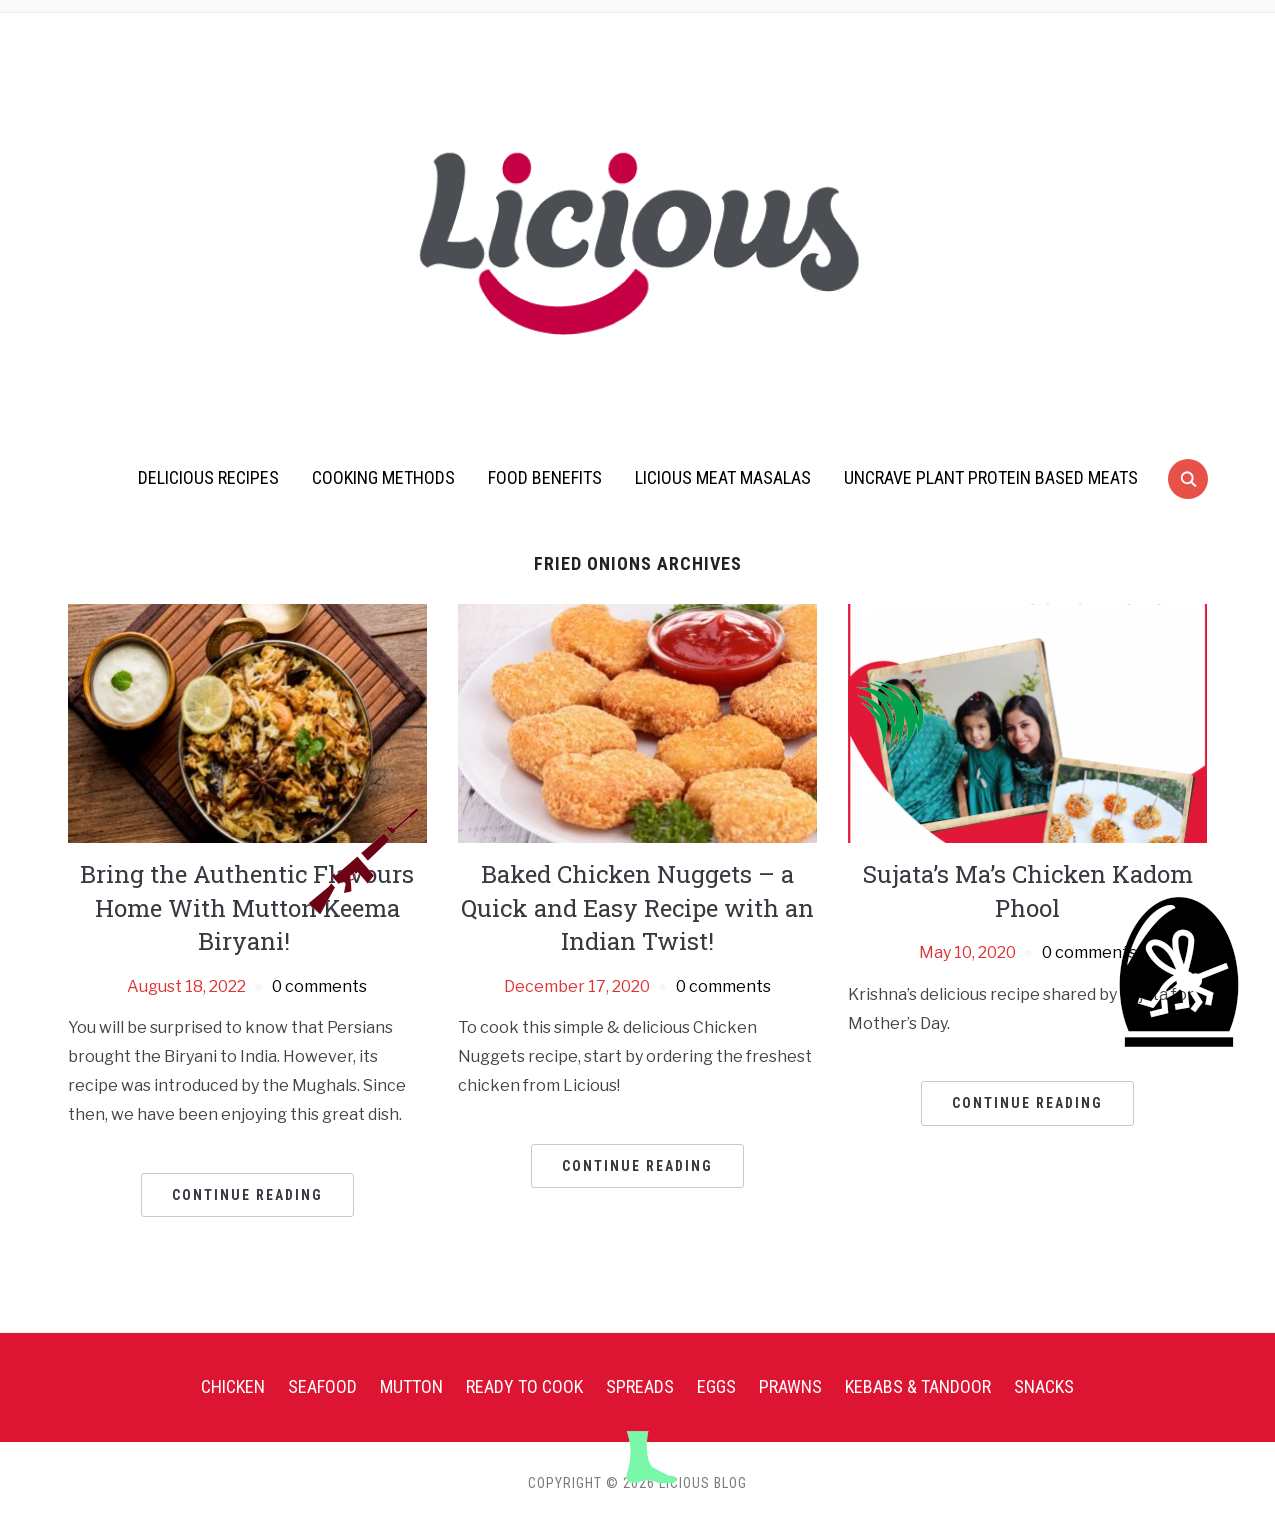 The height and width of the screenshot is (1524, 1275). What do you see at coordinates (1179, 972) in the screenshot?
I see `prehistoric or fossil-themed game element` at bounding box center [1179, 972].